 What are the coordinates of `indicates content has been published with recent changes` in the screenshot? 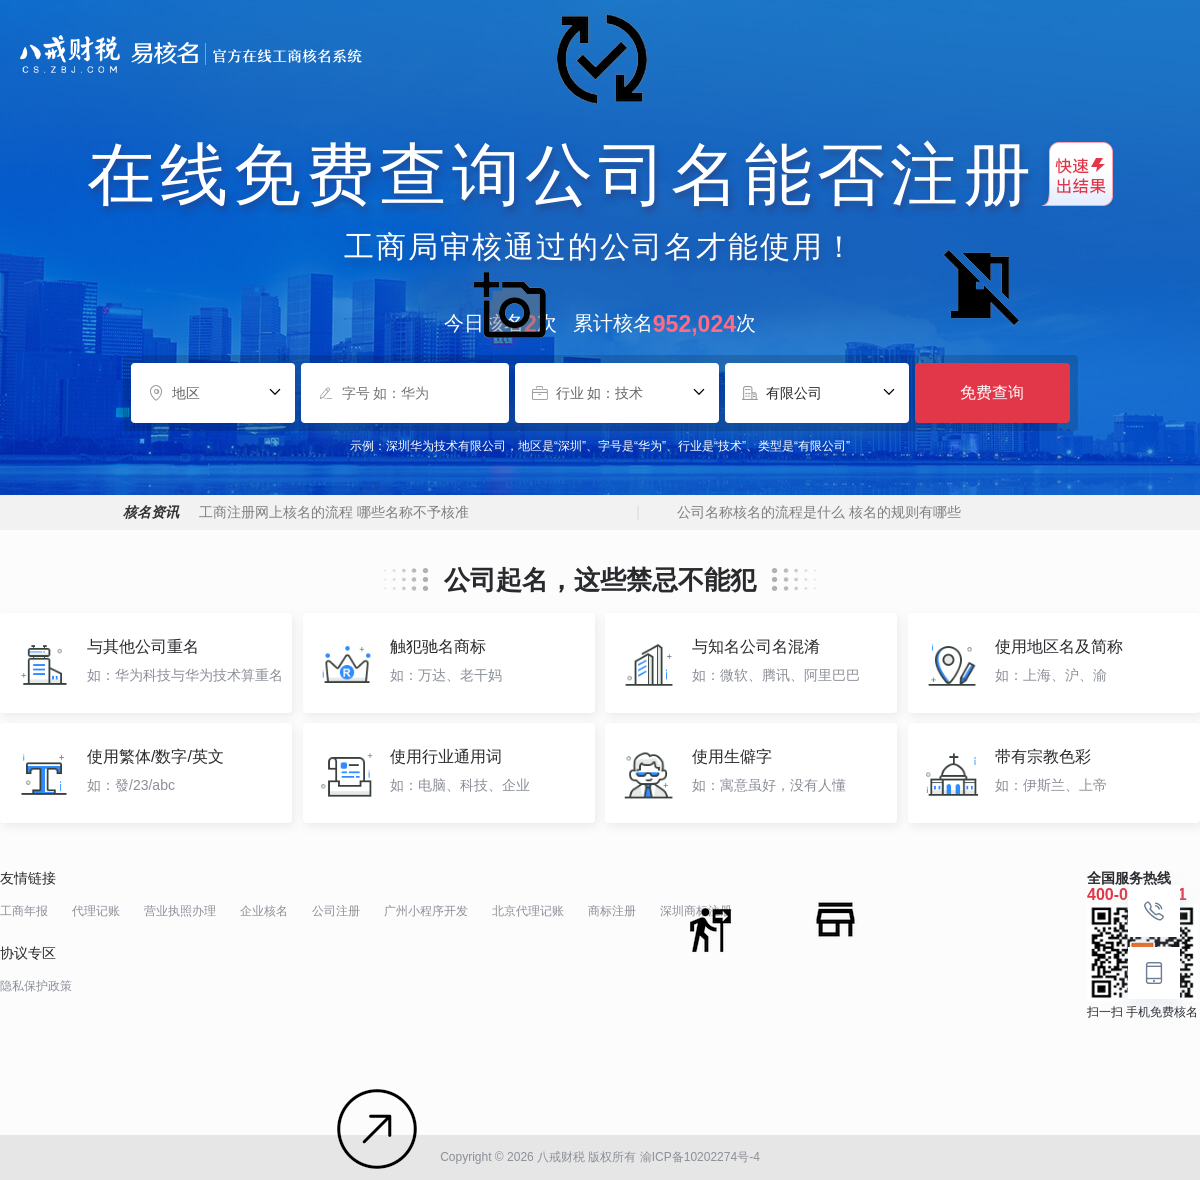 It's located at (602, 59).